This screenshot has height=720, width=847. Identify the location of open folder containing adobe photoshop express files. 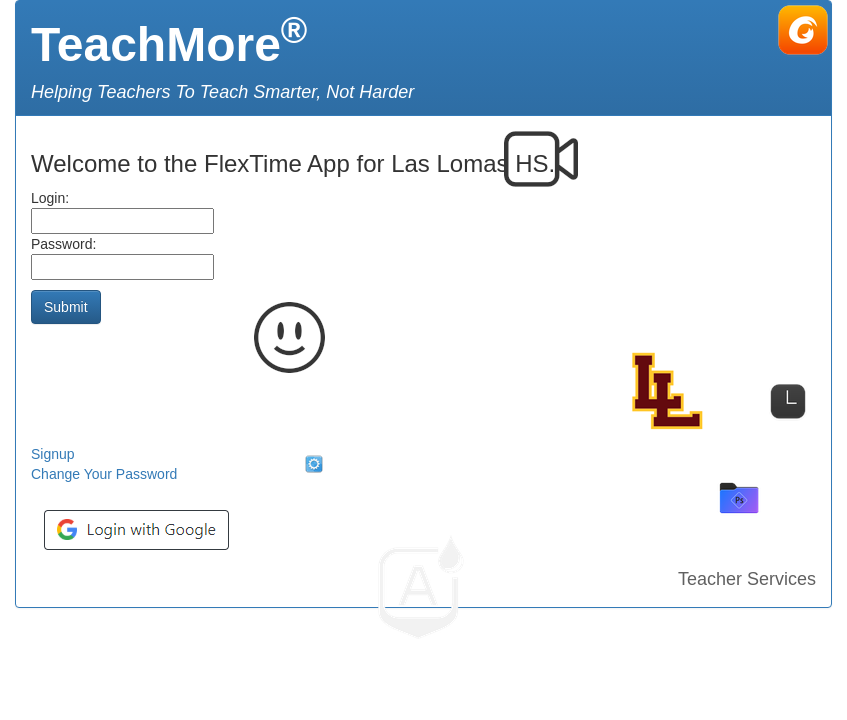
(739, 499).